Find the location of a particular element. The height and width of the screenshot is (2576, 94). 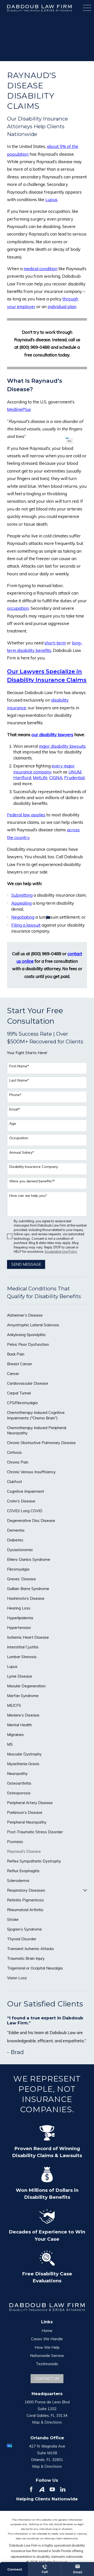

open the IObit application folder is located at coordinates (48, 917).